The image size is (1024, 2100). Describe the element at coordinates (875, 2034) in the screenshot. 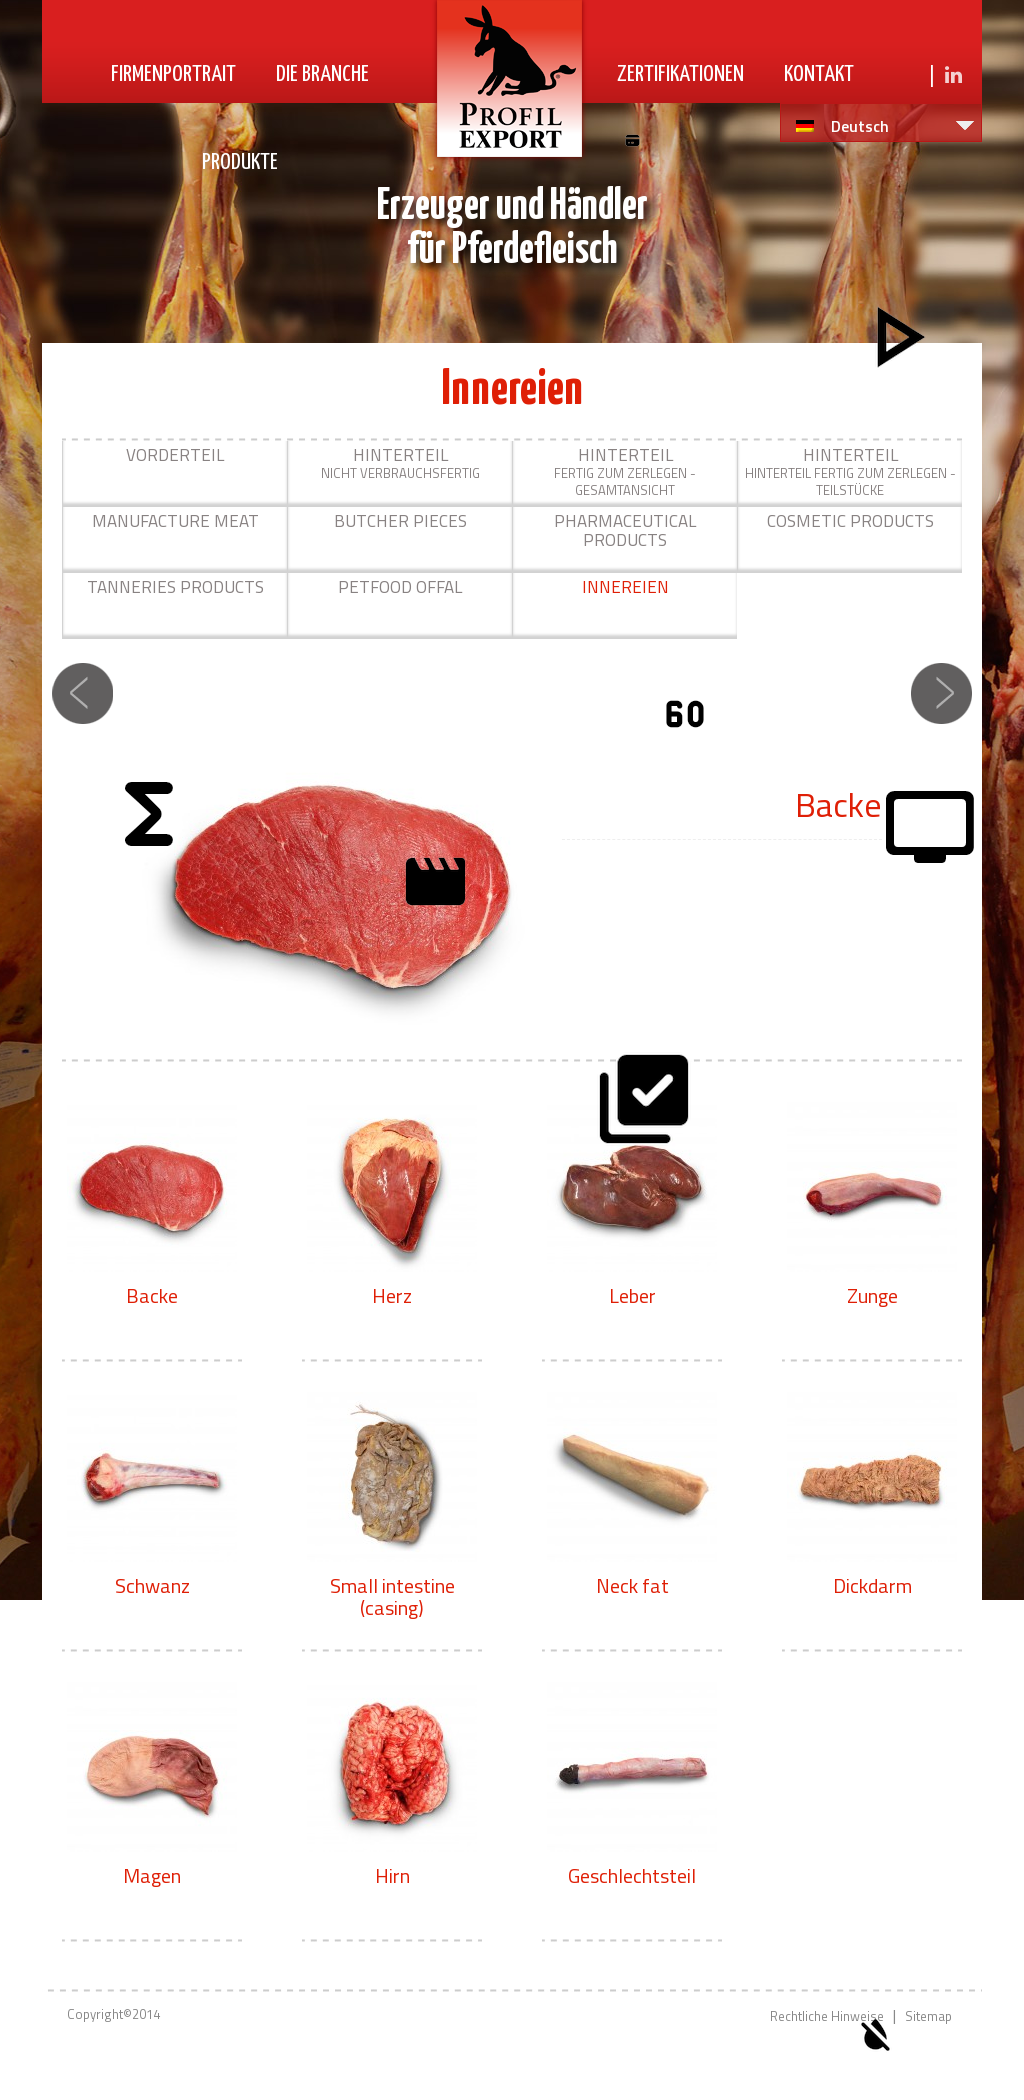

I see `reset or remove color formatting` at that location.